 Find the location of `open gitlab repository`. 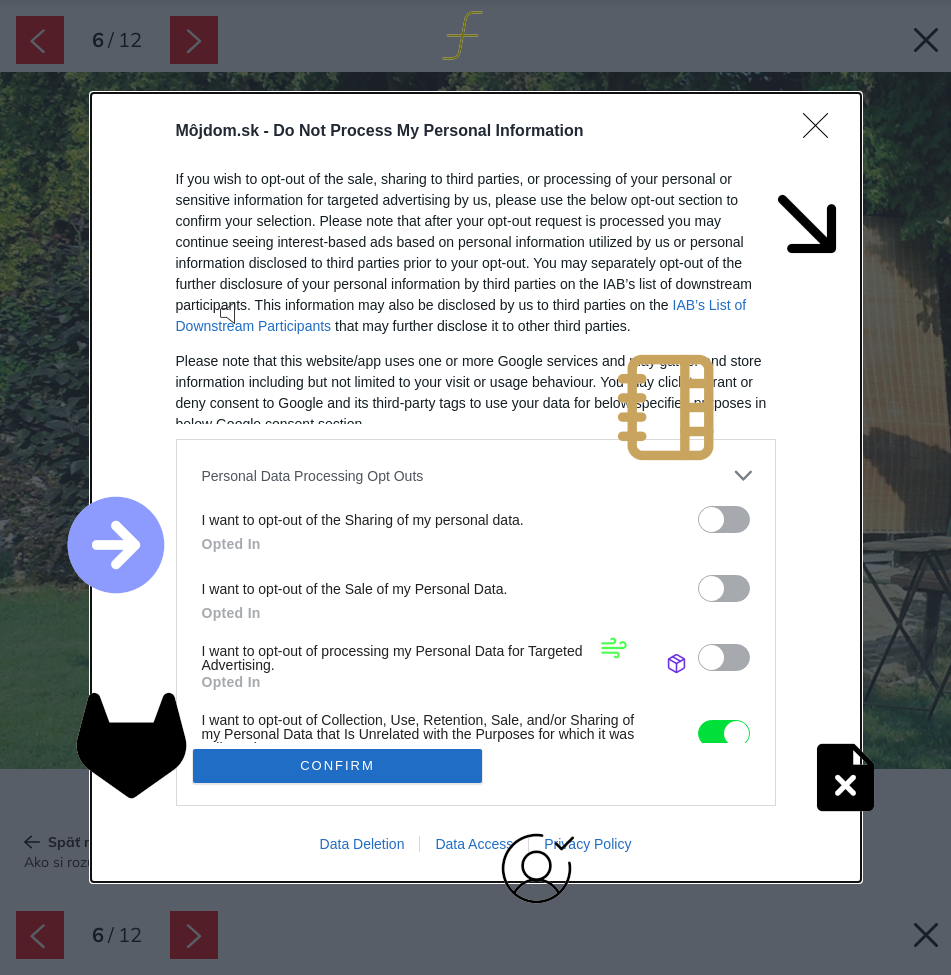

open gitlab repository is located at coordinates (131, 743).